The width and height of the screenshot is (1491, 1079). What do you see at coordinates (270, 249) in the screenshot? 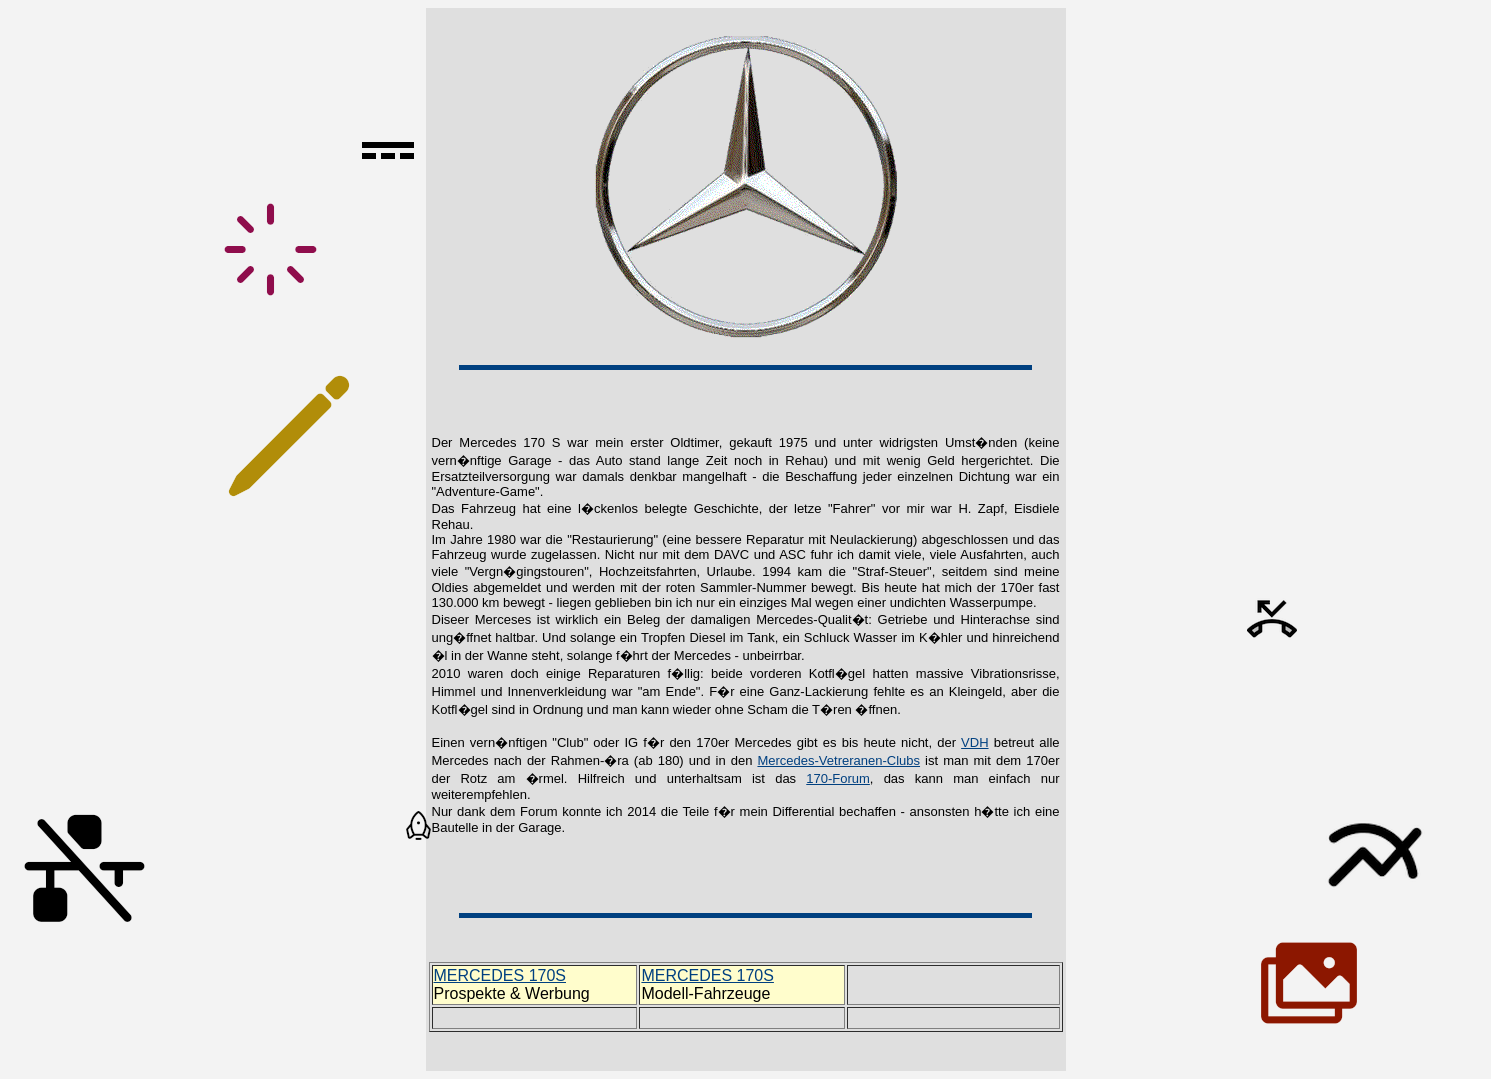
I see `loading content in progress` at bounding box center [270, 249].